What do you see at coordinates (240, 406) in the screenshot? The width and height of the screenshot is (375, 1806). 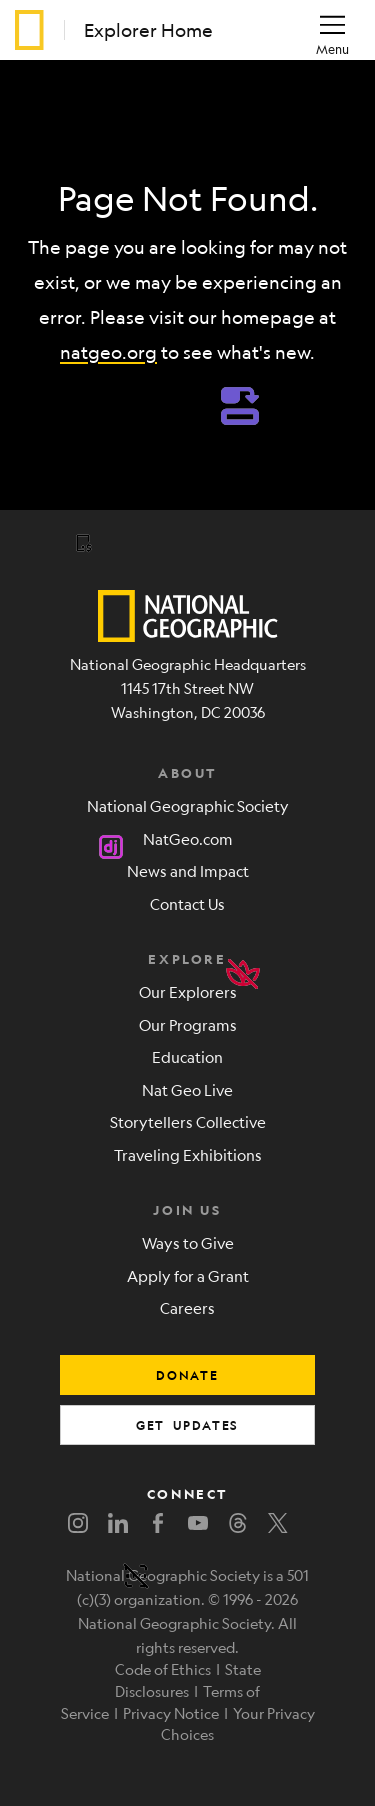 I see `view predecessor tasks in a workflow` at bounding box center [240, 406].